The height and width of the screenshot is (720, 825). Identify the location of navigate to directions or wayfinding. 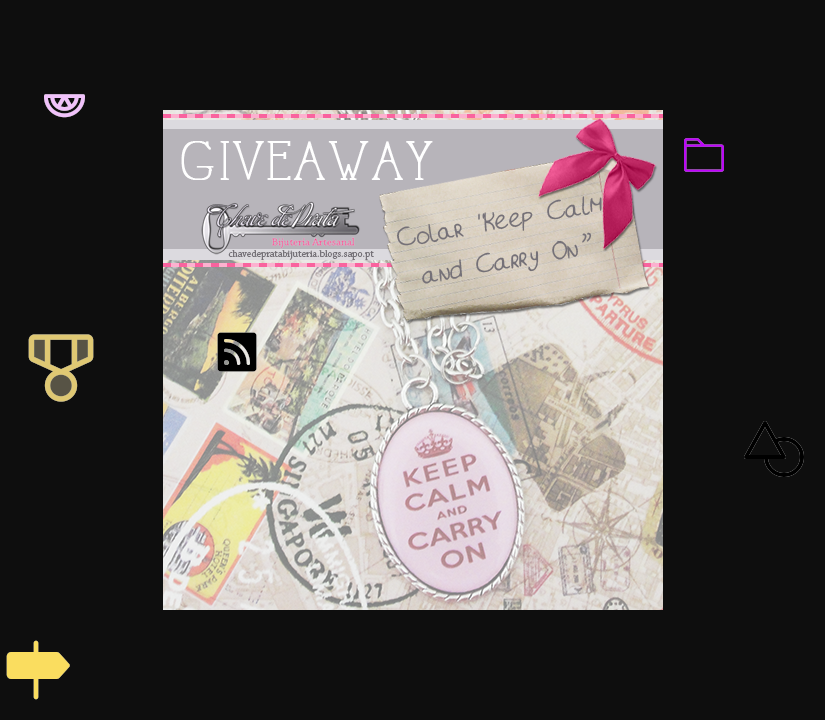
(36, 670).